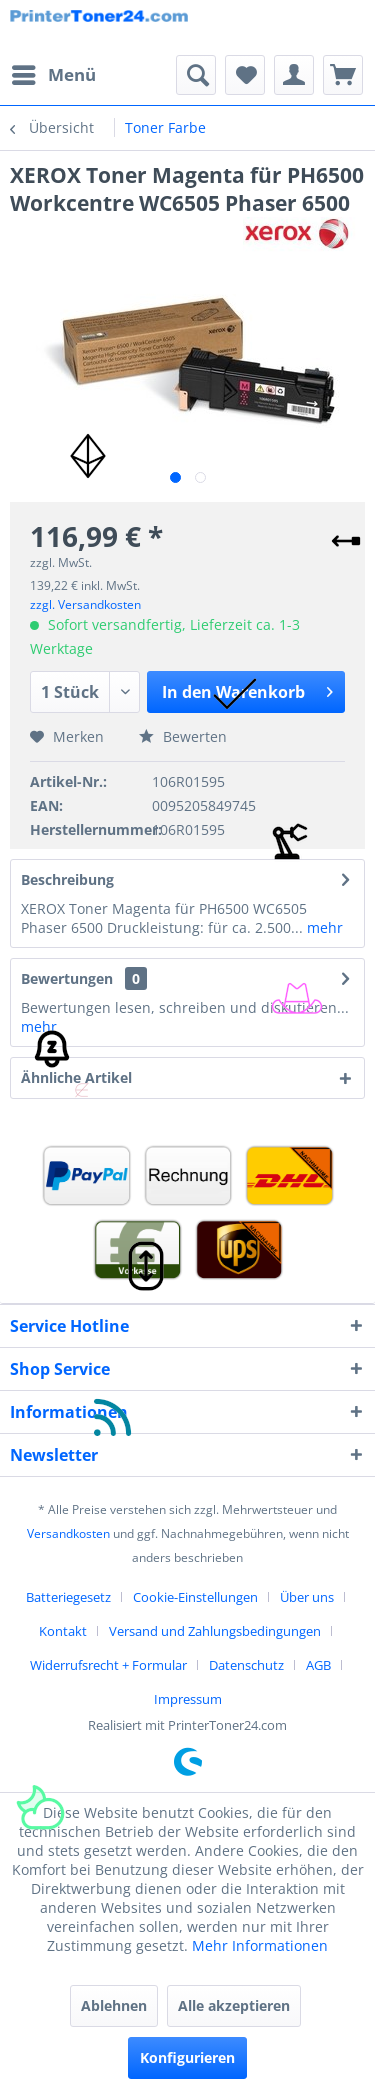 Image resolution: width=375 pixels, height=2089 pixels. What do you see at coordinates (82, 1090) in the screenshot?
I see `indicates item is not part of a set or group` at bounding box center [82, 1090].